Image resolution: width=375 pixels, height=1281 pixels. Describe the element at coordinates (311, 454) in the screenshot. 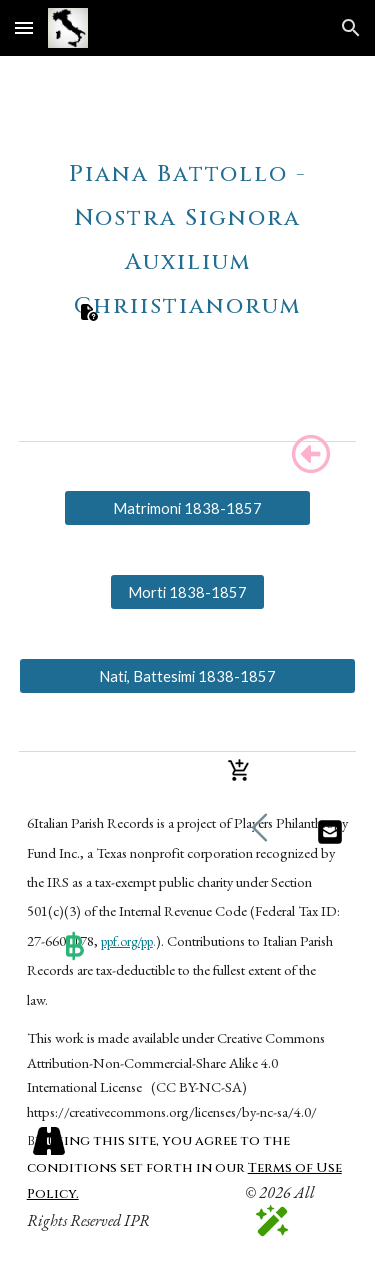

I see `go back to the previous screen` at that location.